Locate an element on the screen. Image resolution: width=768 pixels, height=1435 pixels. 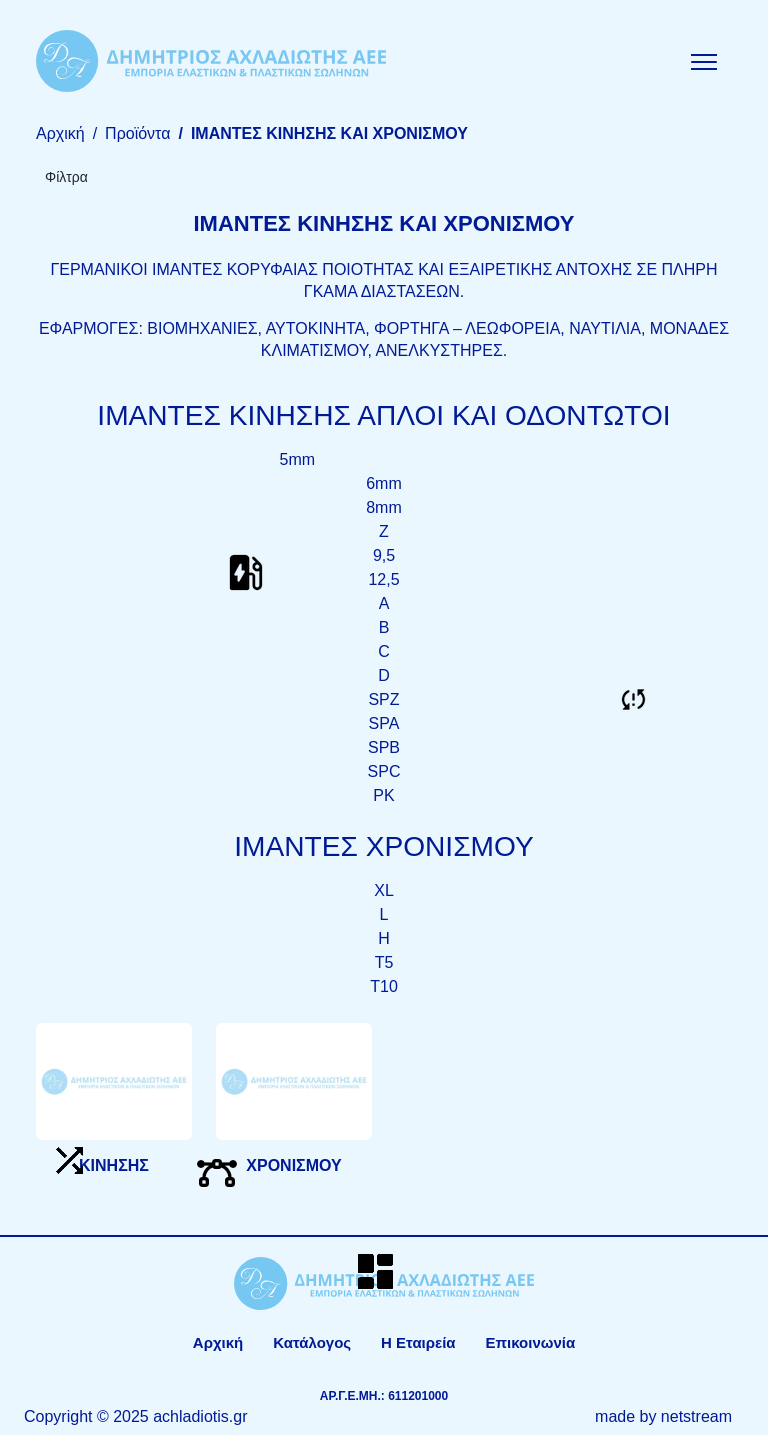
find nearby electric vehicle charging stations is located at coordinates (245, 572).